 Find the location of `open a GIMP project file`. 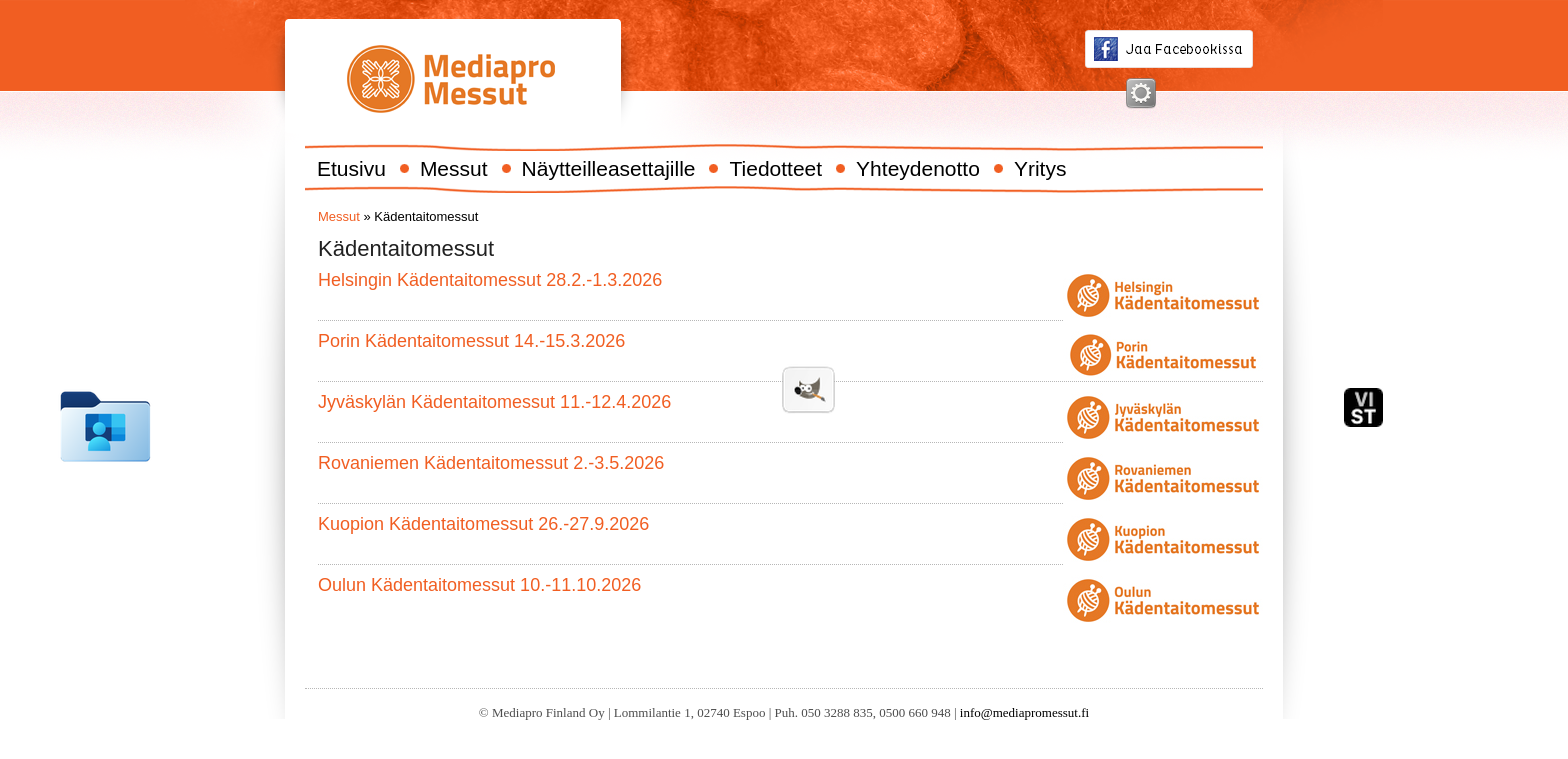

open a GIMP project file is located at coordinates (808, 388).